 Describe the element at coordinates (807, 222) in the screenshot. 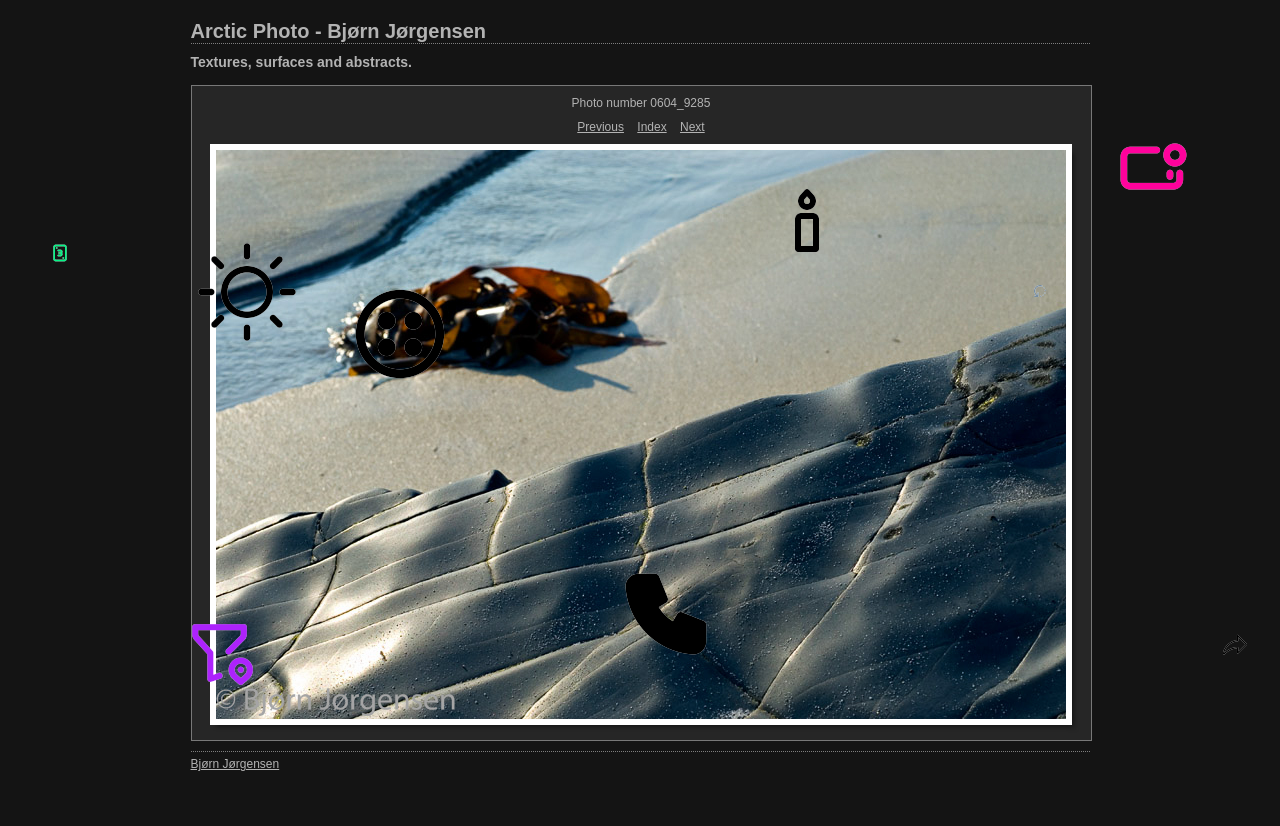

I see `access candle or ambient lighting settings` at that location.